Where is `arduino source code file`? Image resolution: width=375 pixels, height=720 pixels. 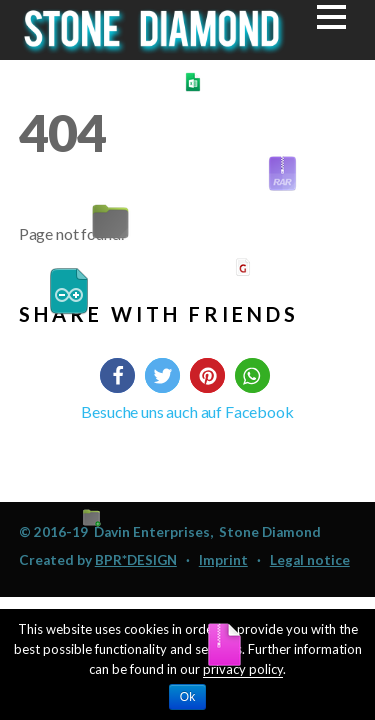
arduino source code file is located at coordinates (69, 291).